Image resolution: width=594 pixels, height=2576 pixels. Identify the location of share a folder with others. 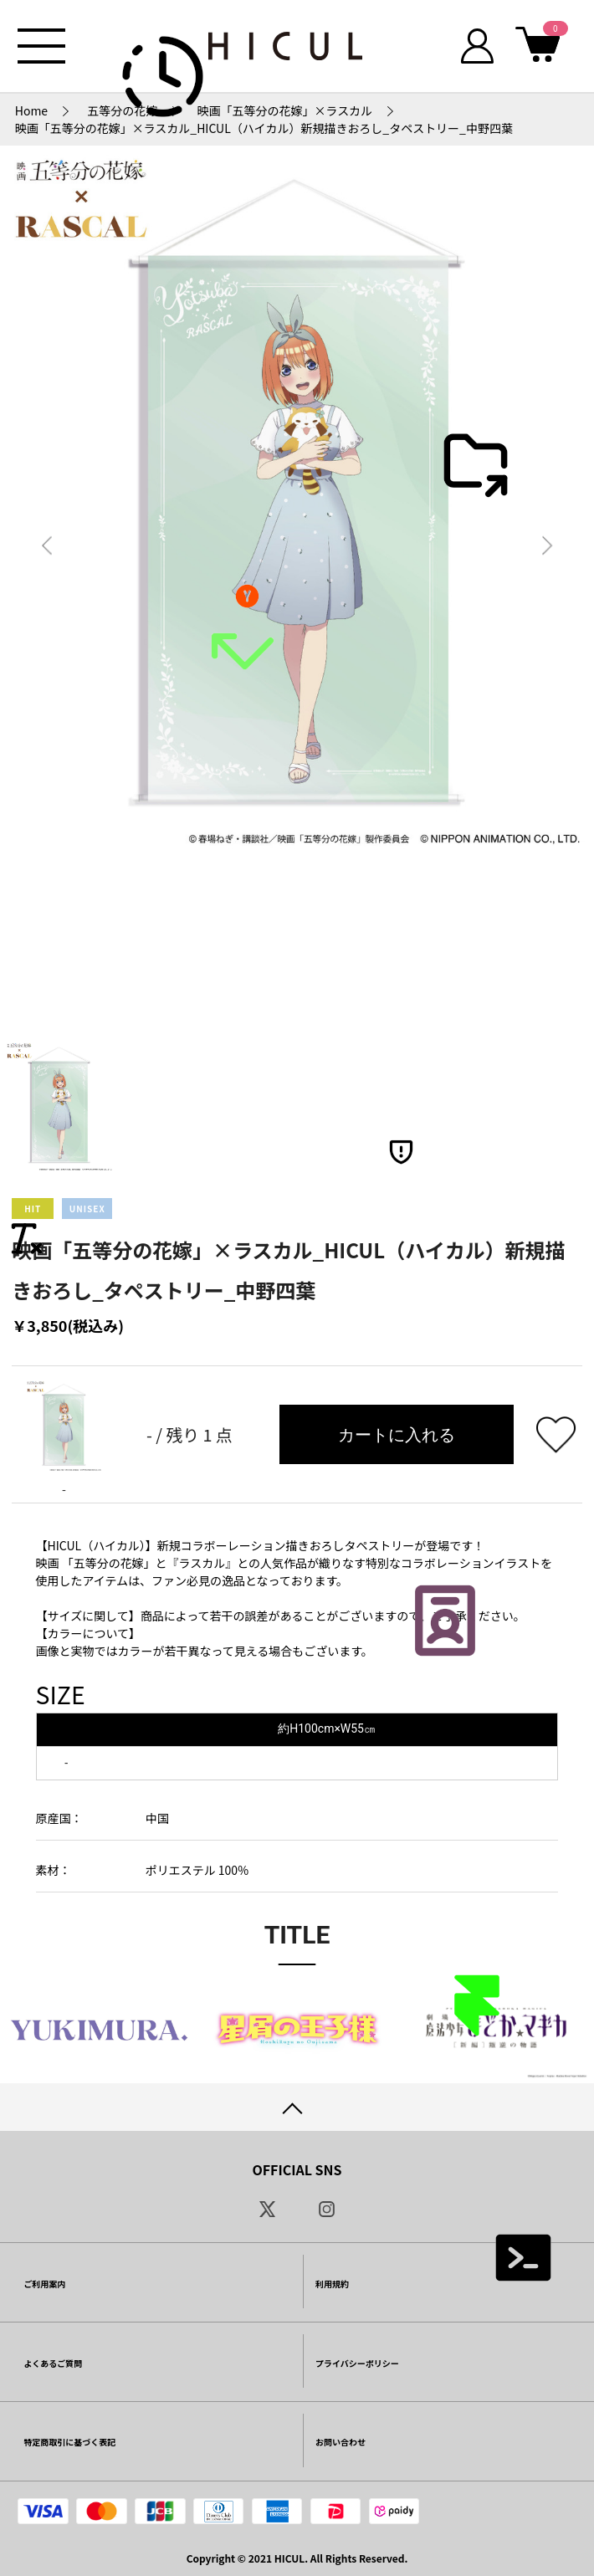
(475, 462).